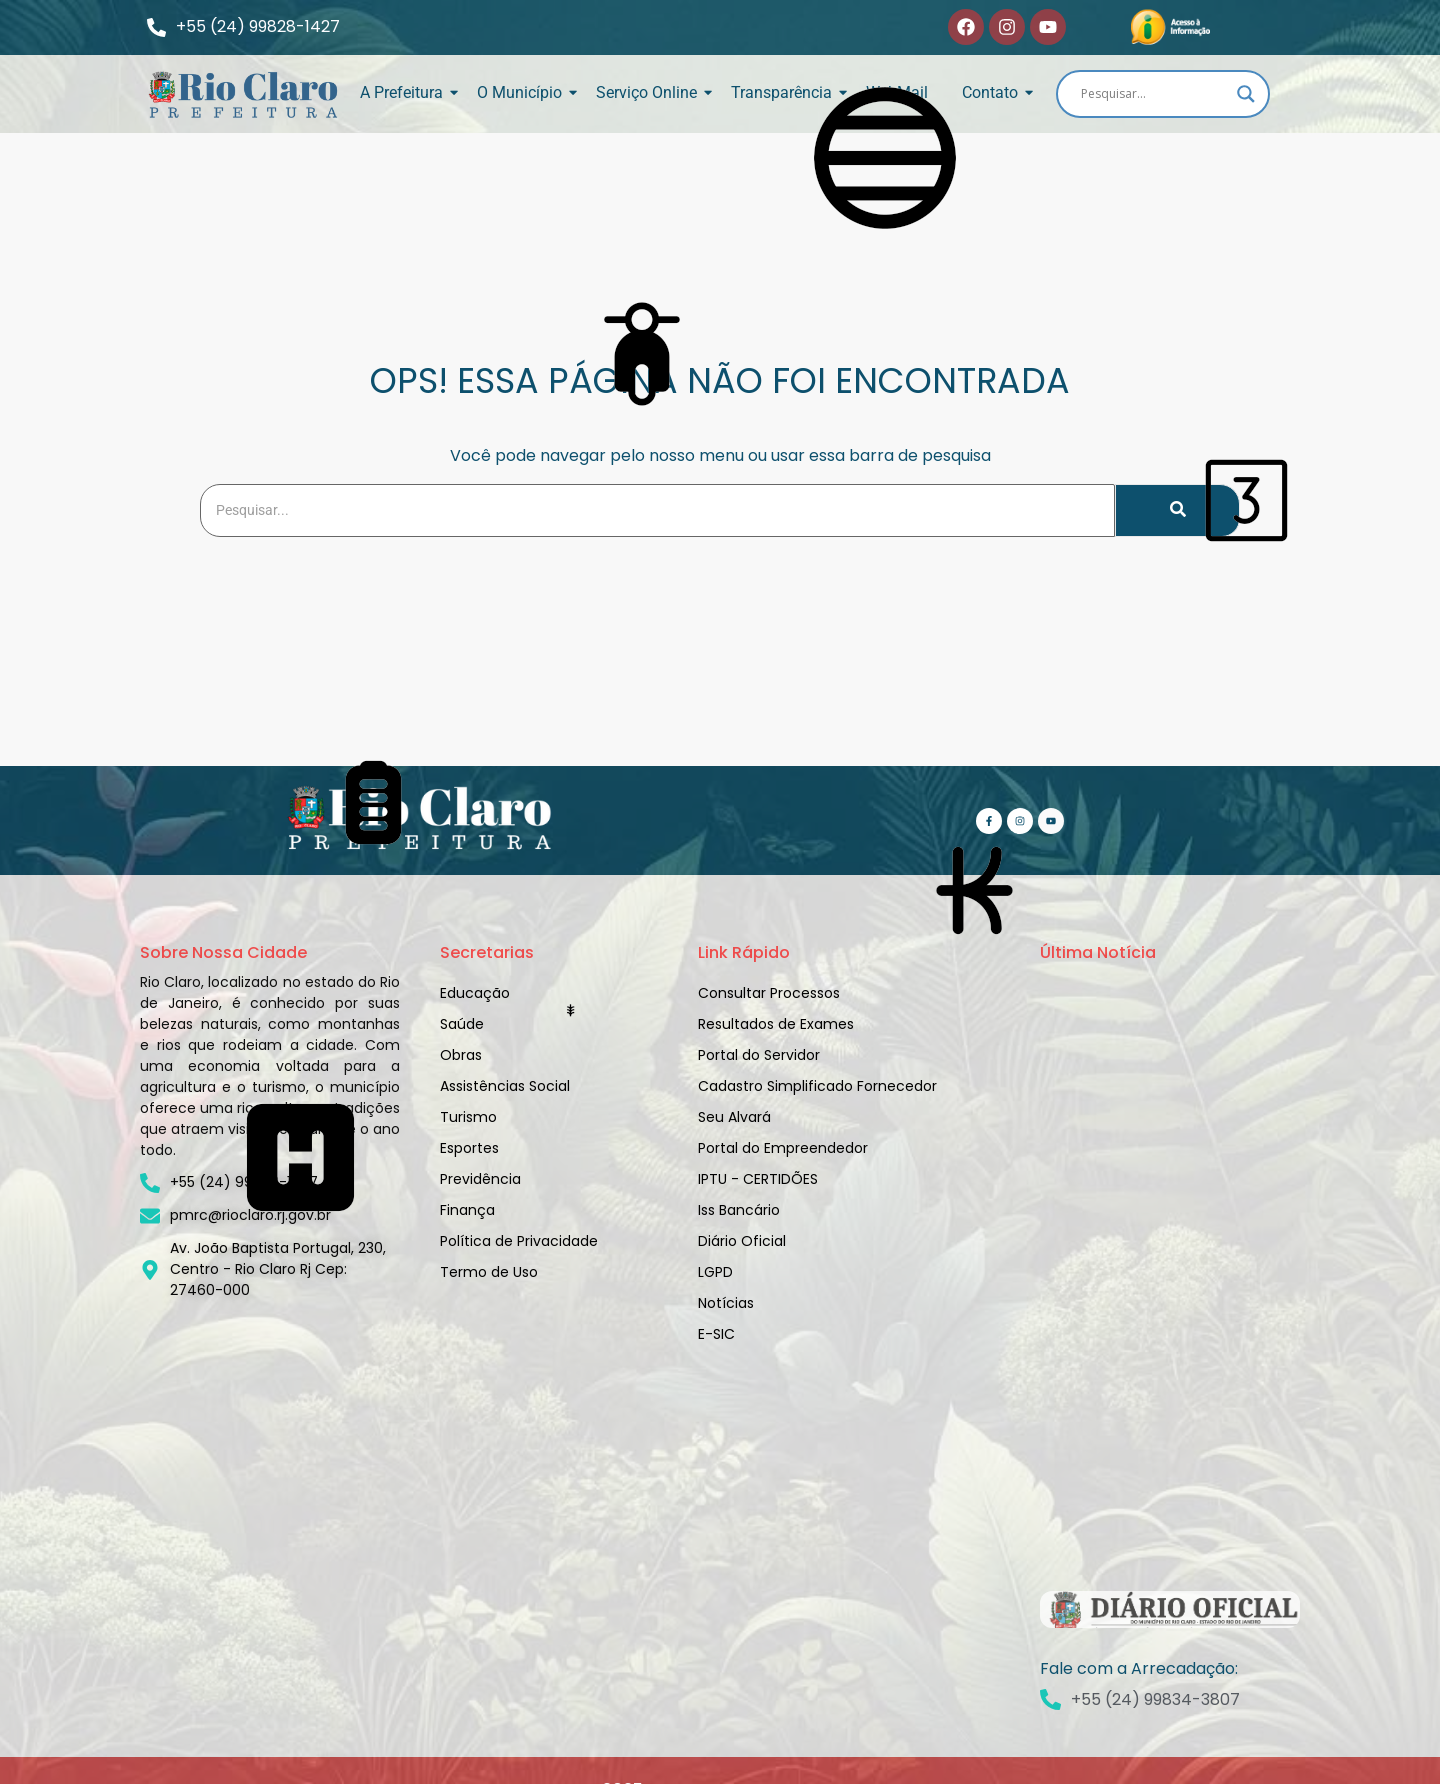  What do you see at coordinates (885, 158) in the screenshot?
I see `view global latitude lines or geographic coordinates` at bounding box center [885, 158].